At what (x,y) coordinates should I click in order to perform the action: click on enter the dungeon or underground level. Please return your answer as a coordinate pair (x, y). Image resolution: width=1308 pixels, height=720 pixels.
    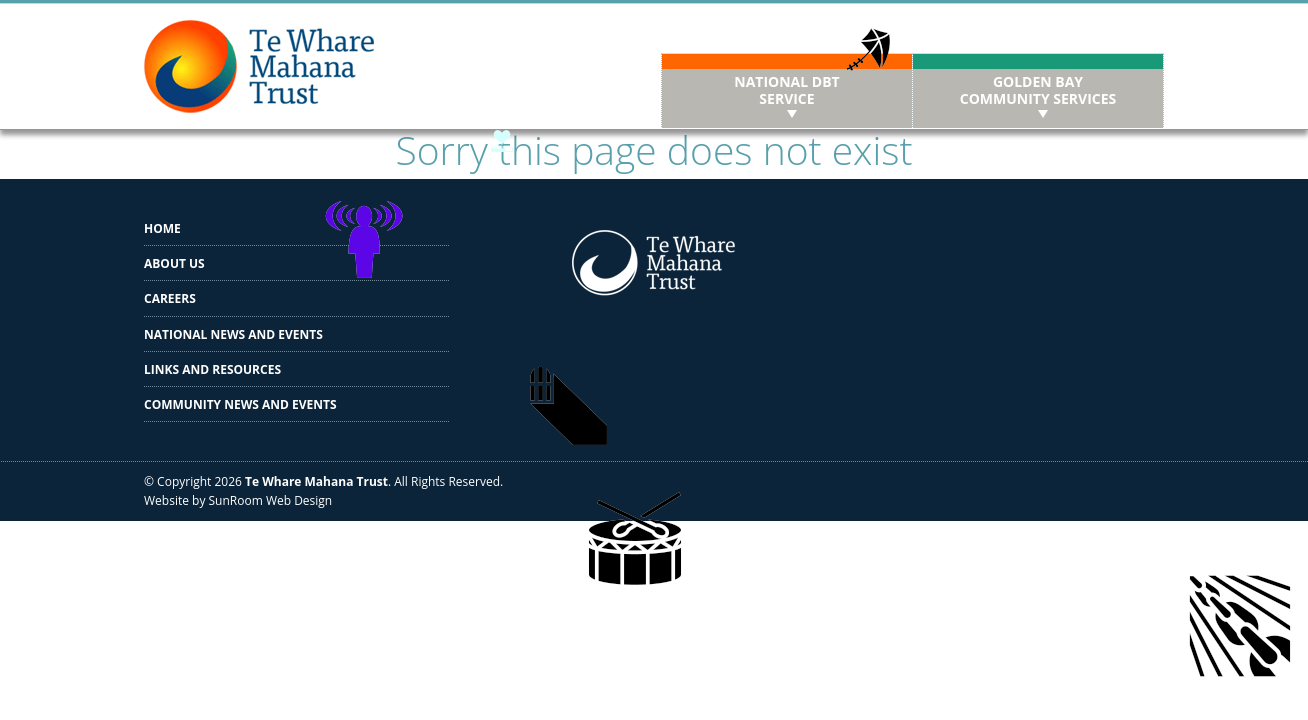
    Looking at the image, I should click on (564, 402).